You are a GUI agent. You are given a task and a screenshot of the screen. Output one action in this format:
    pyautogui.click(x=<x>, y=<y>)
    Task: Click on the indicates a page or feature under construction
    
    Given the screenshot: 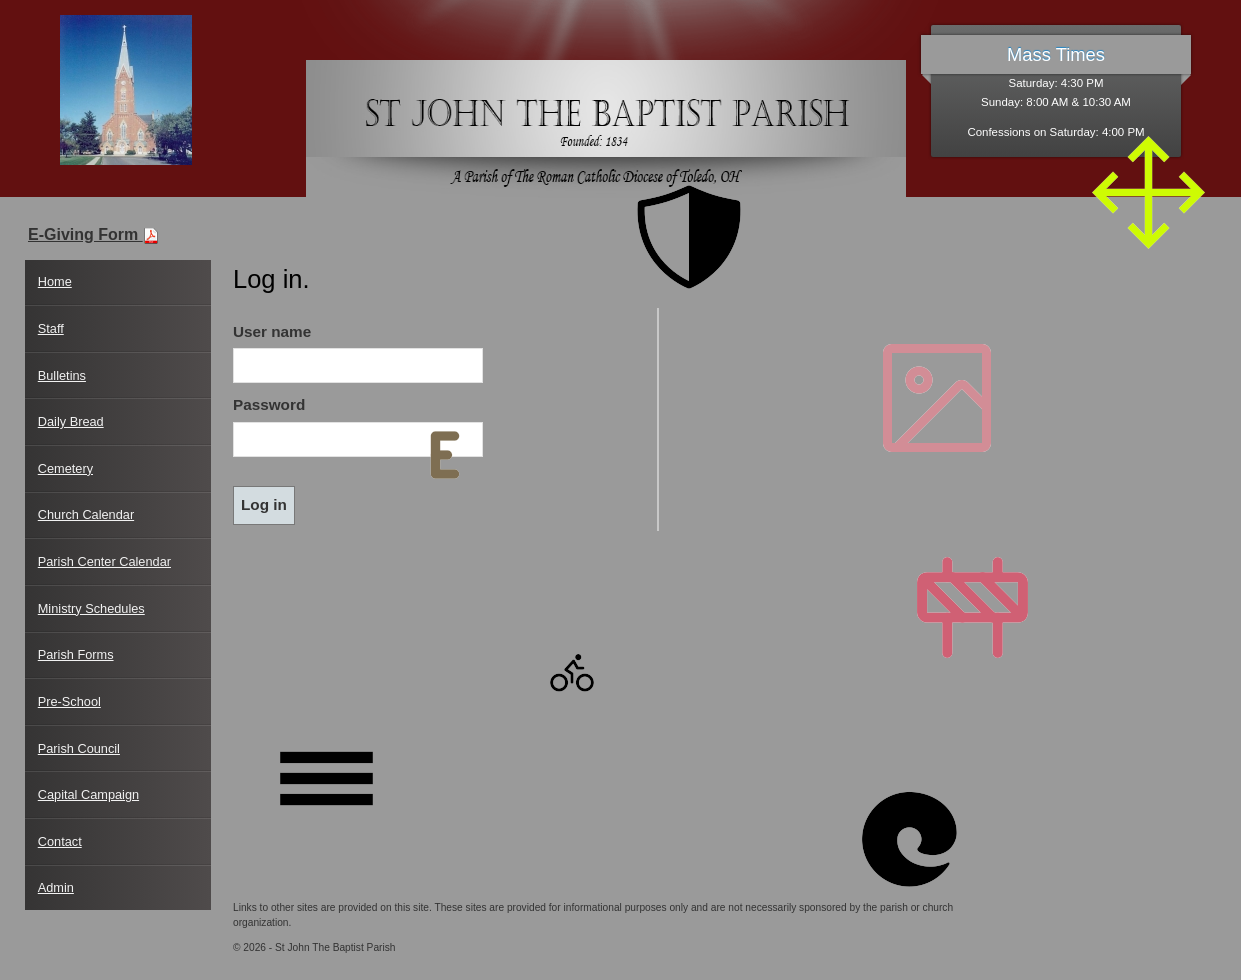 What is the action you would take?
    pyautogui.click(x=972, y=607)
    